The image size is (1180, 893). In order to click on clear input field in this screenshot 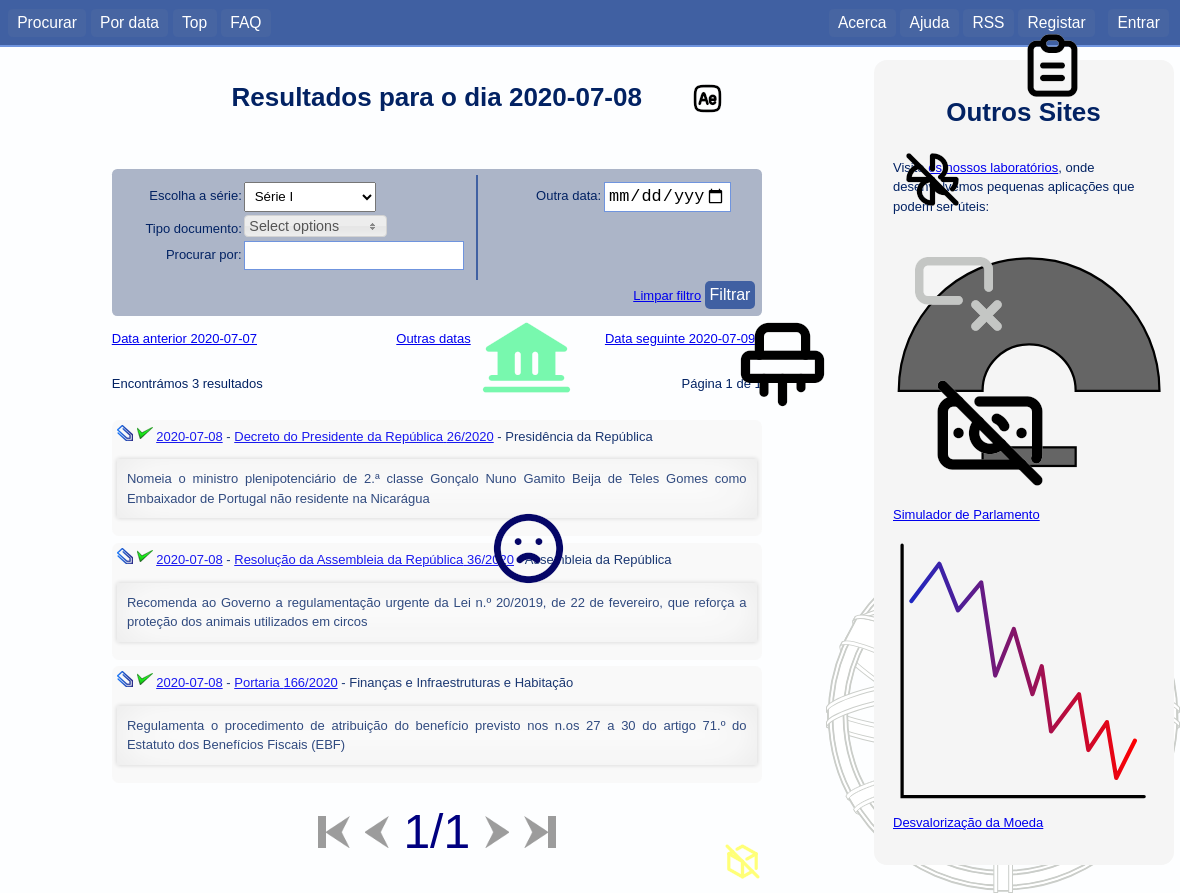, I will do `click(954, 283)`.